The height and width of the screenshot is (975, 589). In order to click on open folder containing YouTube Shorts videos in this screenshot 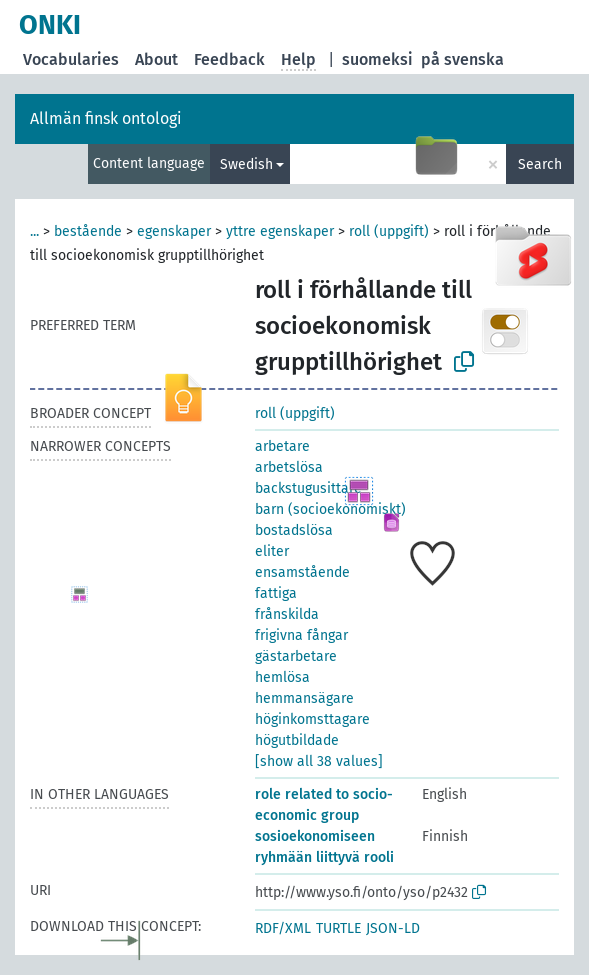, I will do `click(533, 258)`.